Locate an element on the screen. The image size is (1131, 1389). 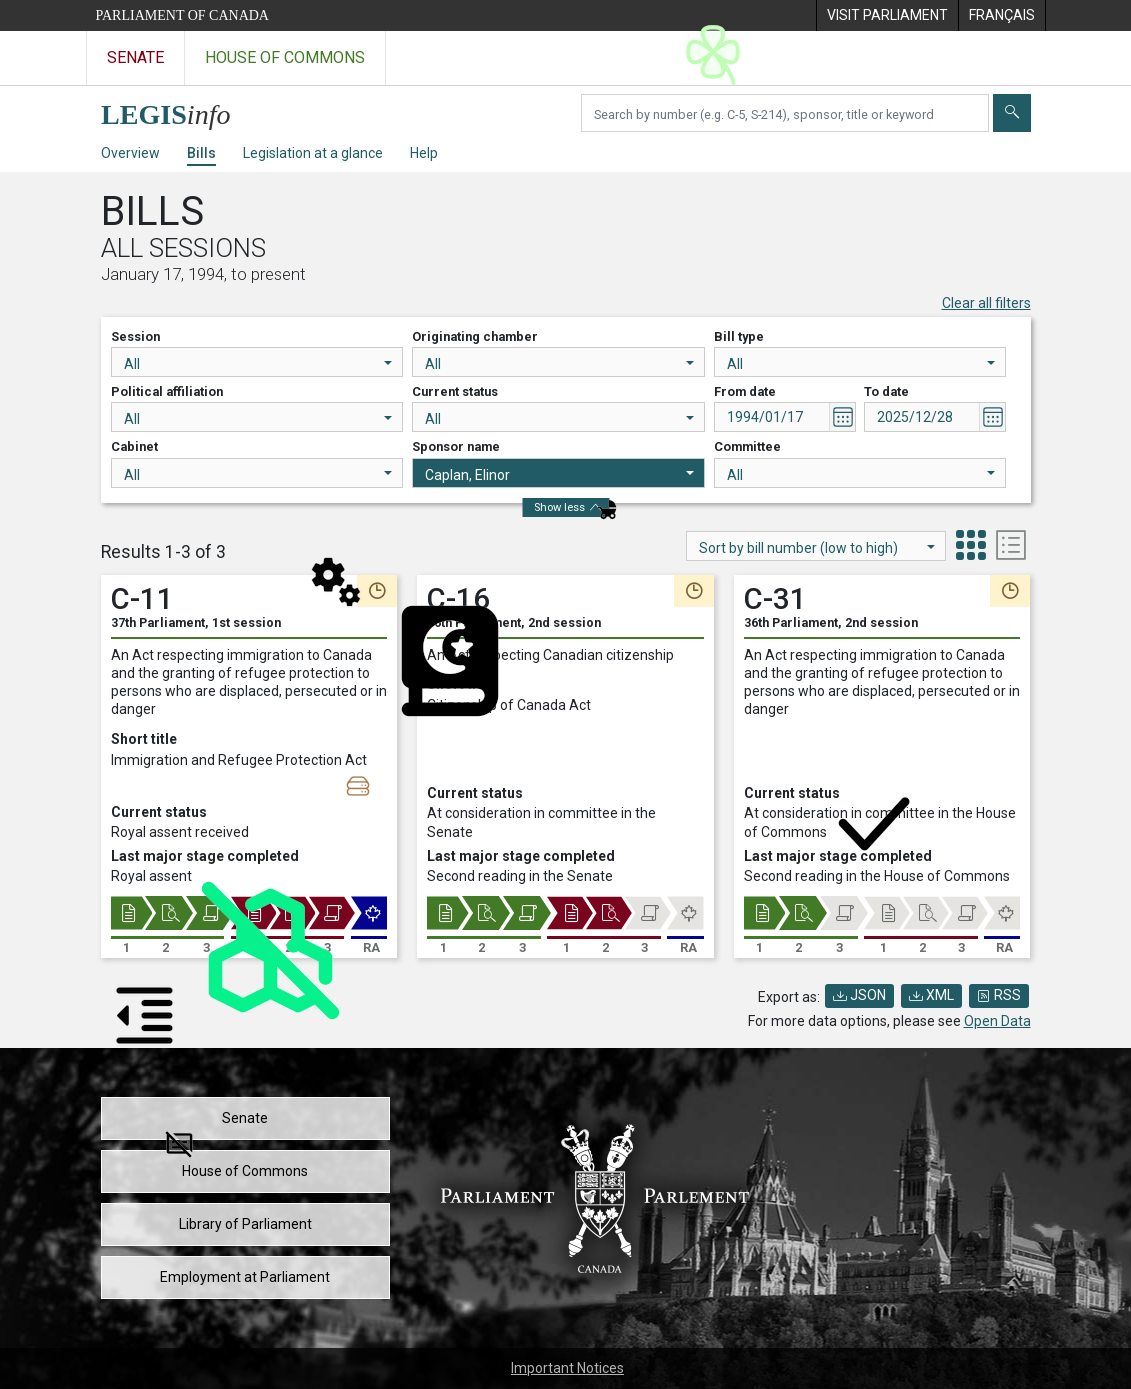
disable hexagonal grid or honeycomb view is located at coordinates (270, 950).